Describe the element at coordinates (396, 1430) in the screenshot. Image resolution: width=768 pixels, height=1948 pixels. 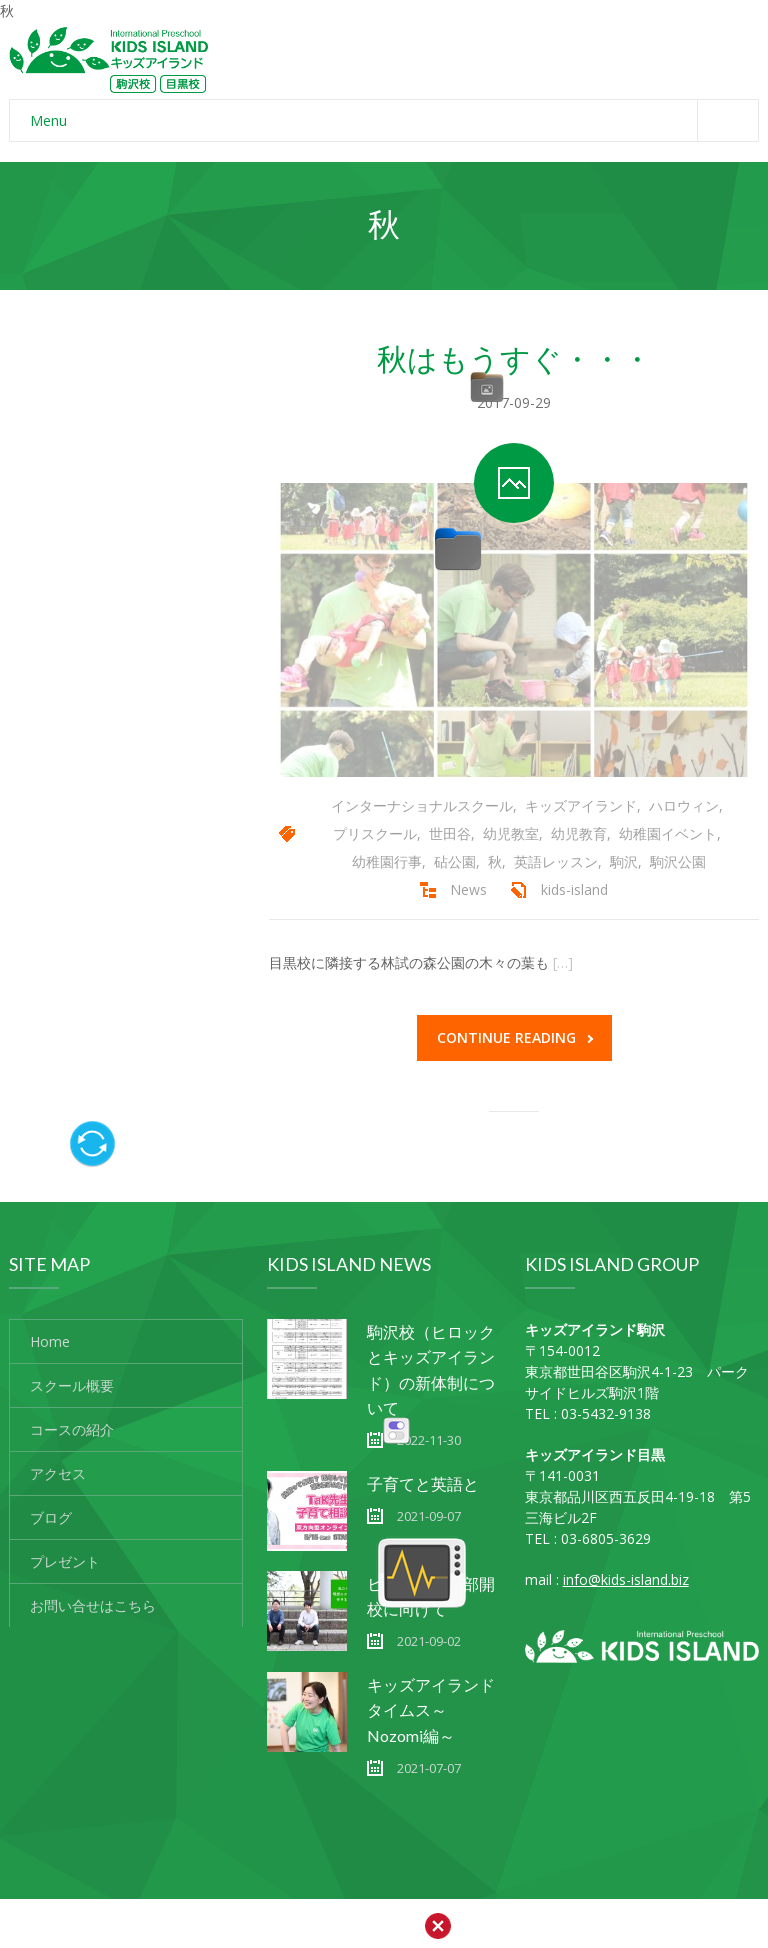
I see `open gnome tweaks settings` at that location.